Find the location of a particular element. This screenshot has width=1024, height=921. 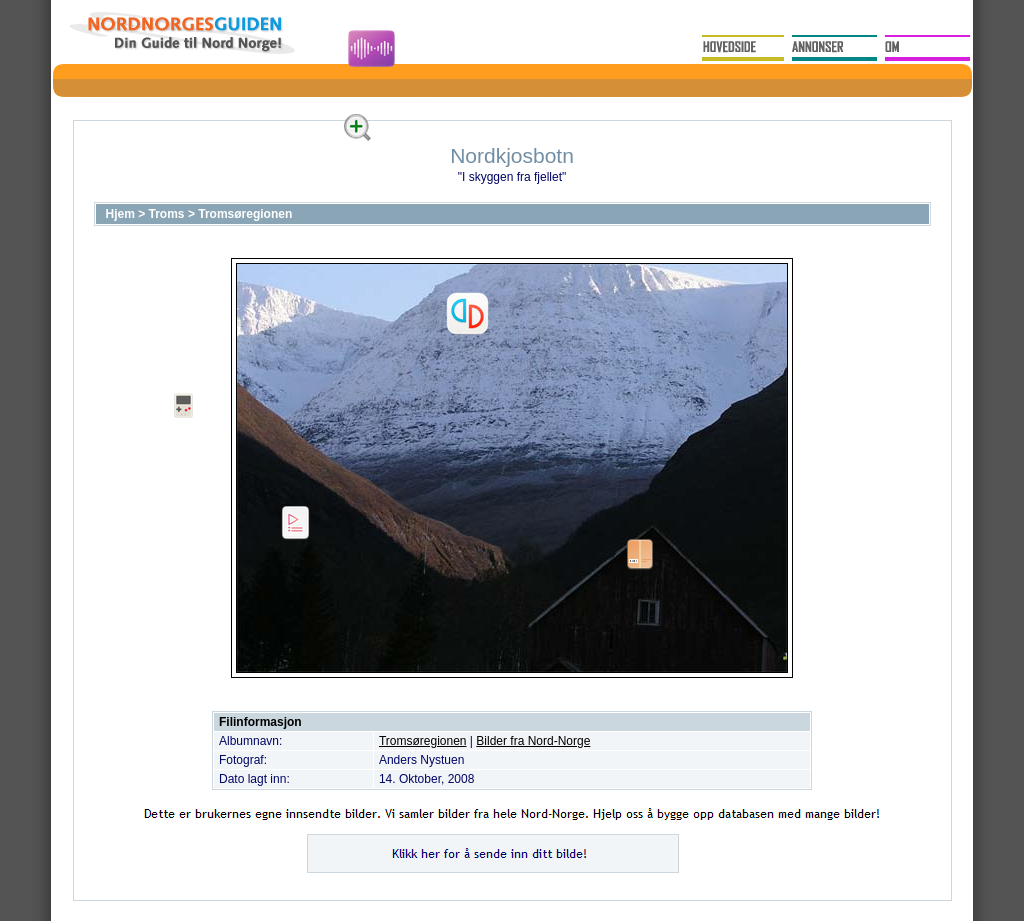

open package manager application is located at coordinates (640, 554).